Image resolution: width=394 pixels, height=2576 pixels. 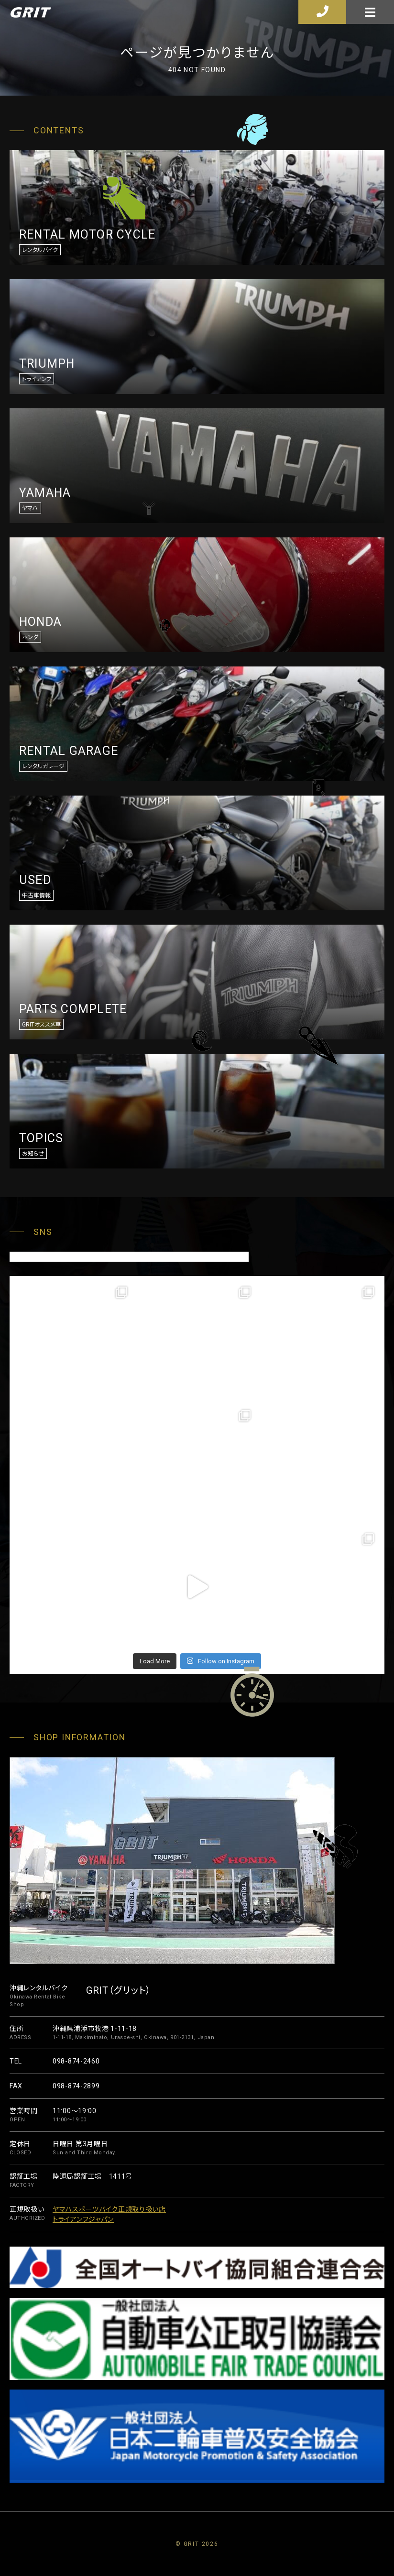 What do you see at coordinates (252, 130) in the screenshot?
I see `select bandana accessory for character customization` at bounding box center [252, 130].